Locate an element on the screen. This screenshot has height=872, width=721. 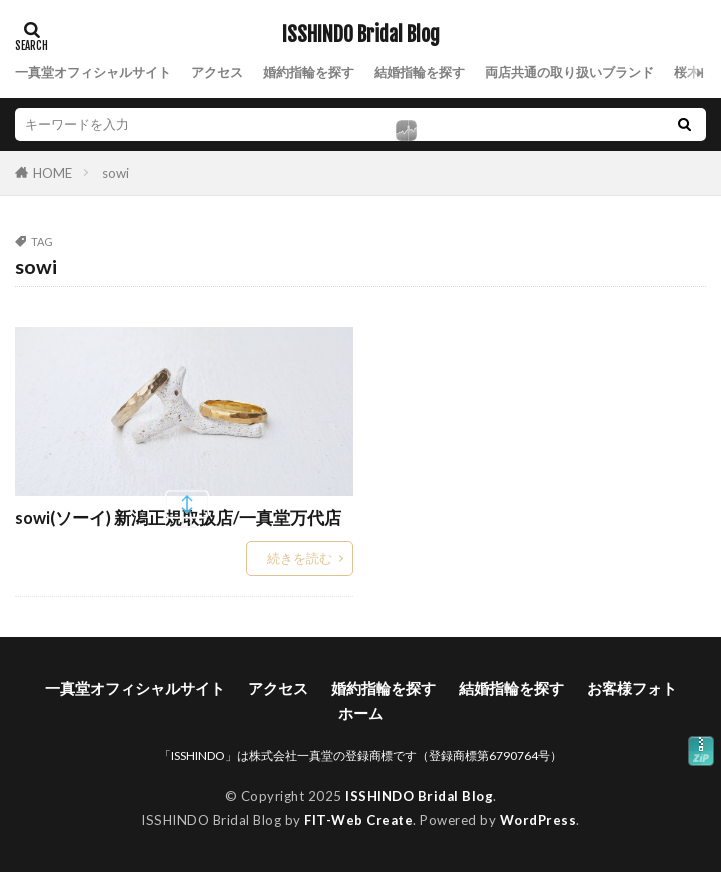
open a compressed zip archive is located at coordinates (701, 751).